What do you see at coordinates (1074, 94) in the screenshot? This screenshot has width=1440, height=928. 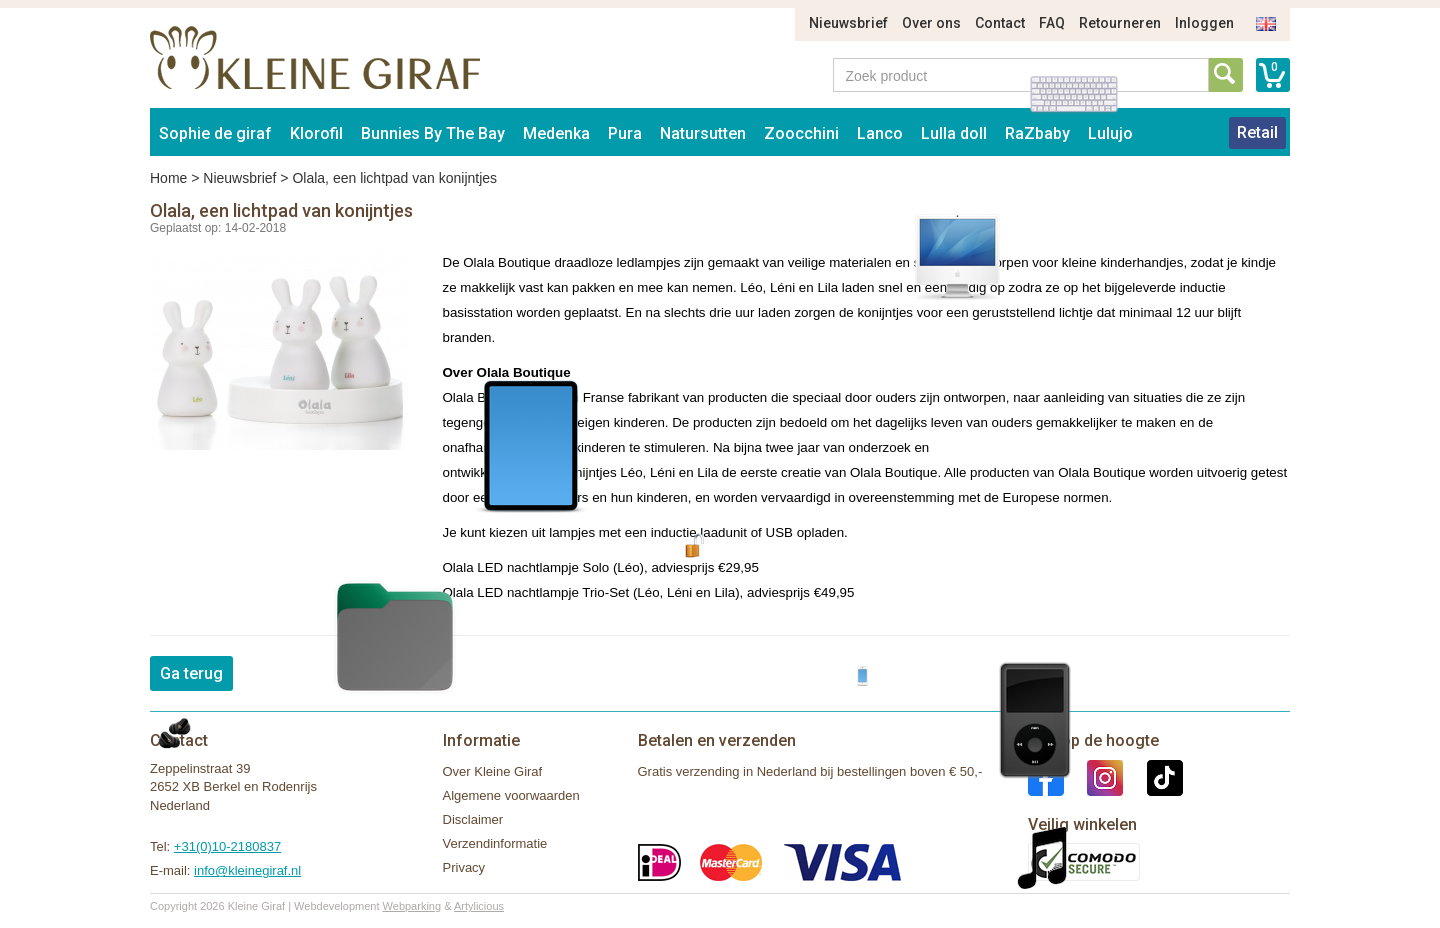 I see `connect a bluetooth keyboard` at bounding box center [1074, 94].